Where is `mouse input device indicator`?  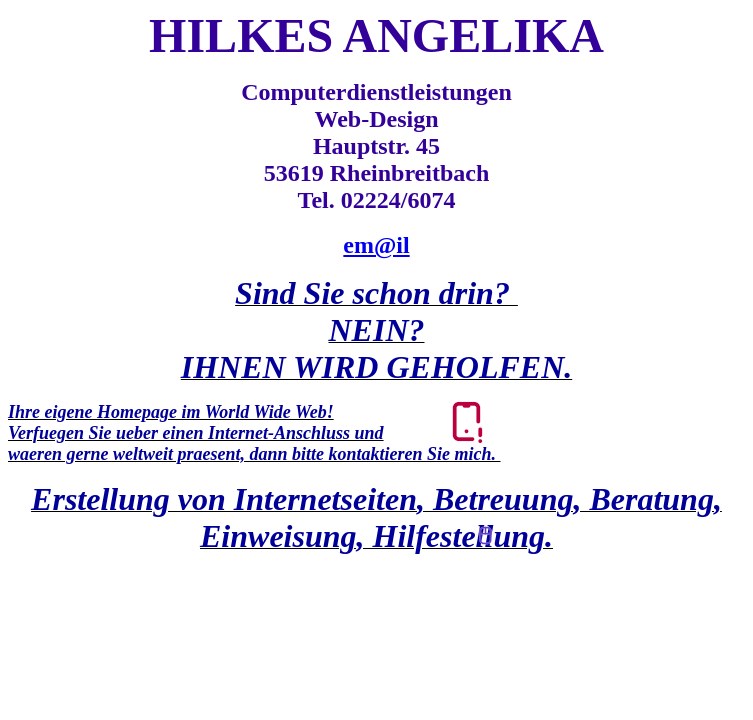 mouse input device indicator is located at coordinates (485, 535).